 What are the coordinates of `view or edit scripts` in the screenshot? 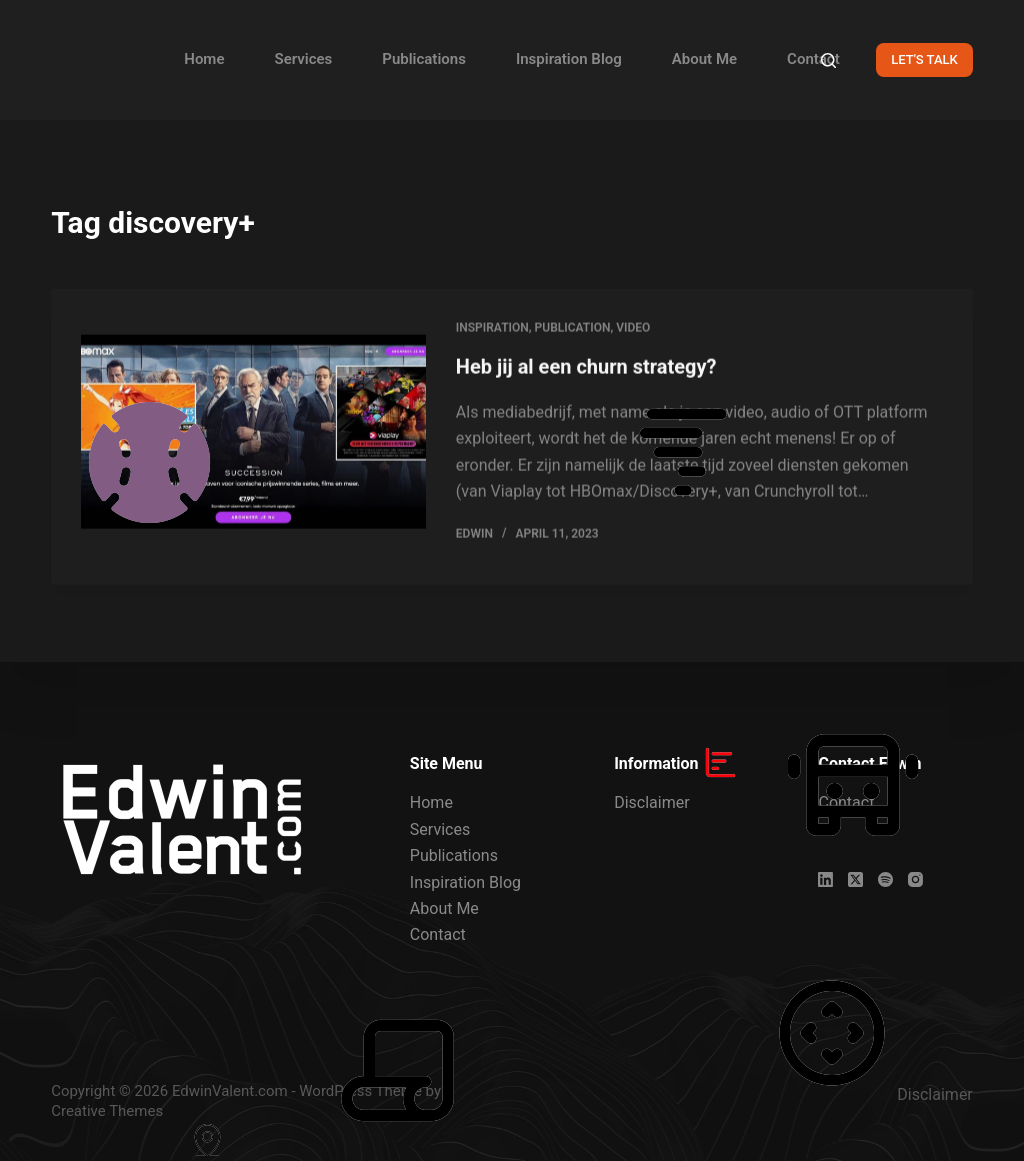 It's located at (397, 1070).